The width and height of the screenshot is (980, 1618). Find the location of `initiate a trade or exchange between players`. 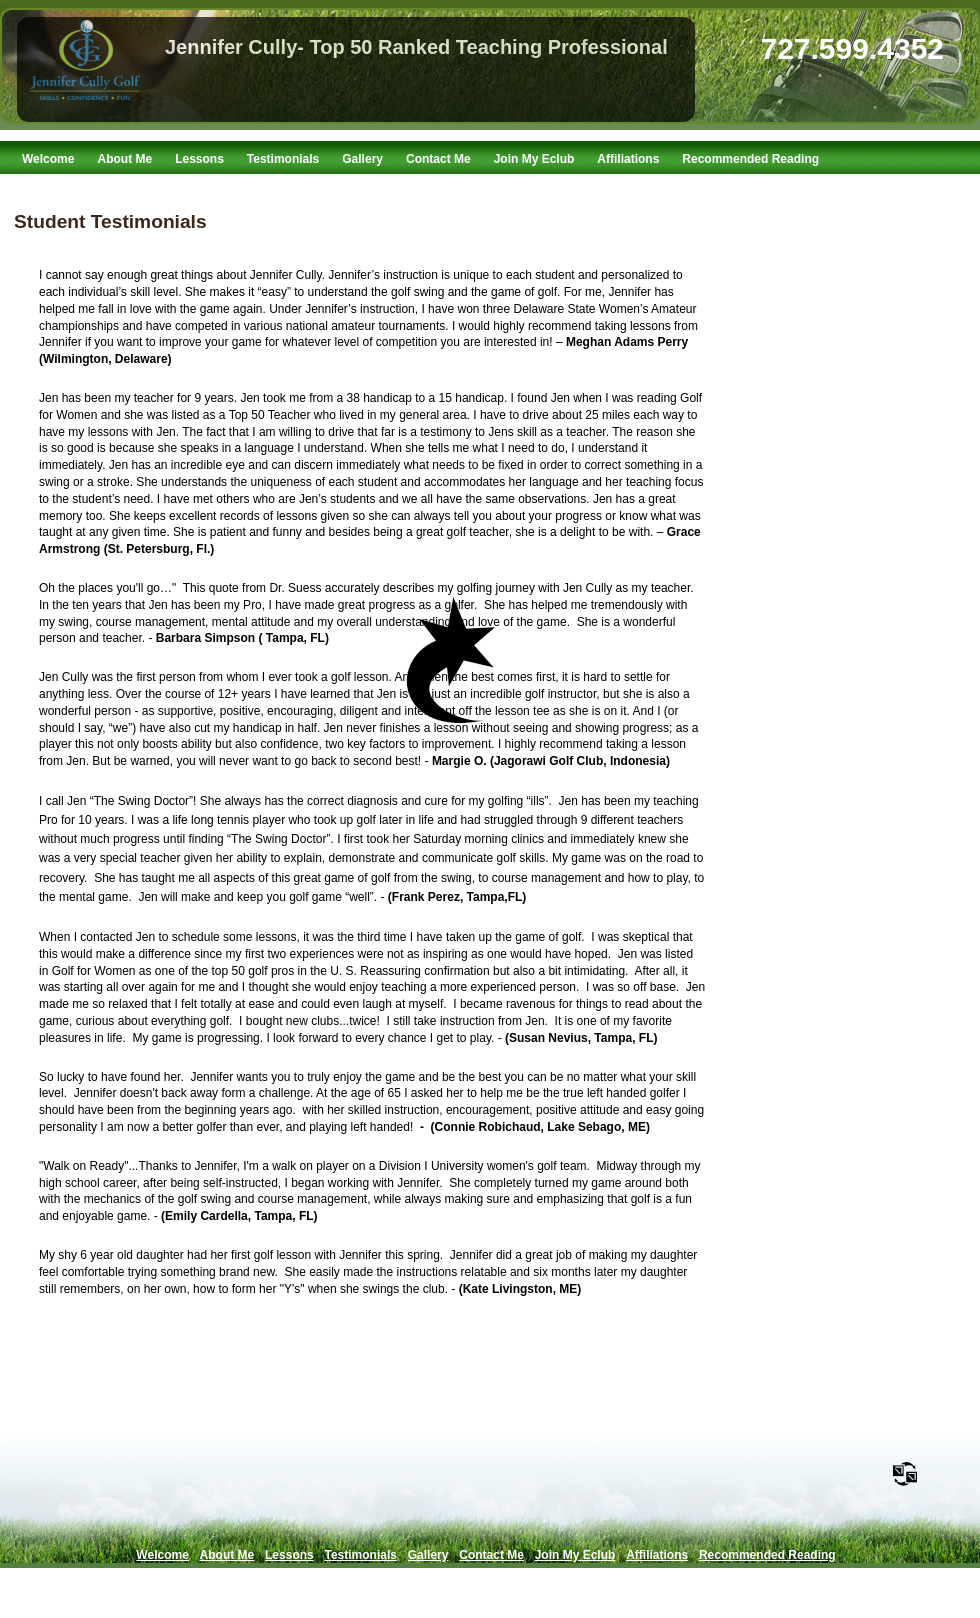

initiate a trade or exchange between players is located at coordinates (905, 1474).